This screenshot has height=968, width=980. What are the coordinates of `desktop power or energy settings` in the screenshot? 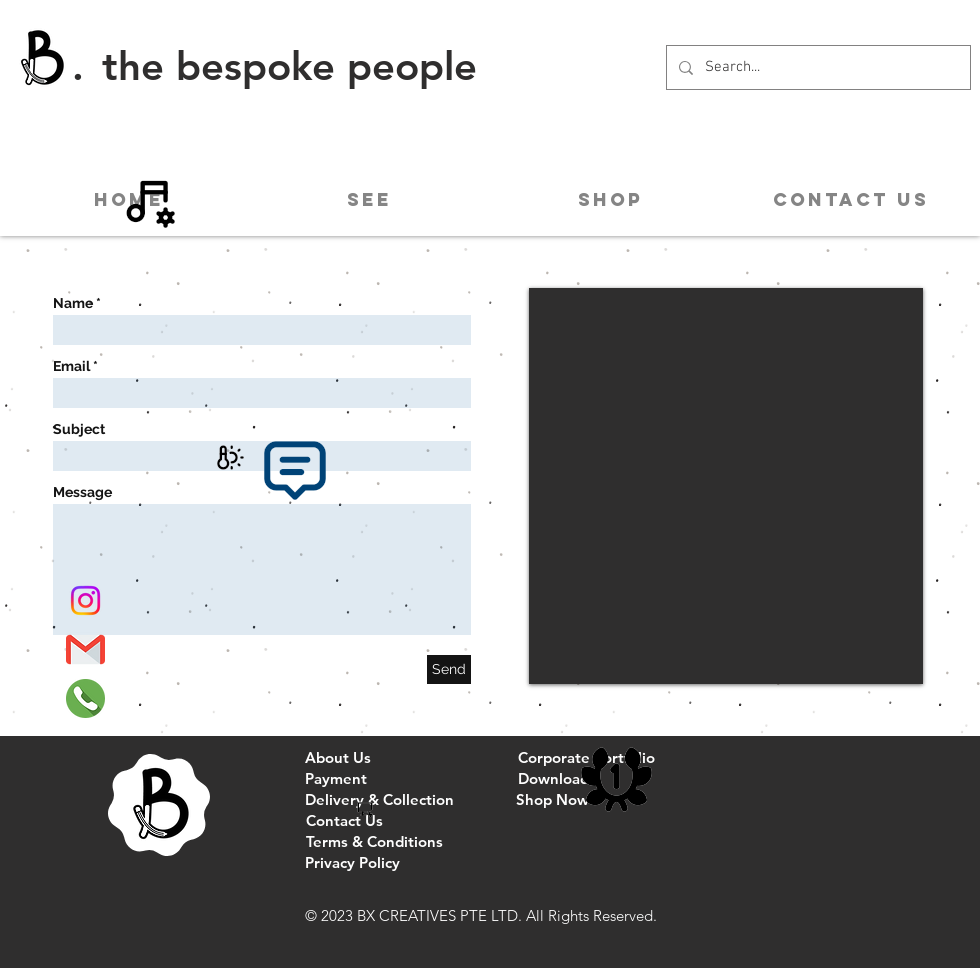 It's located at (365, 809).